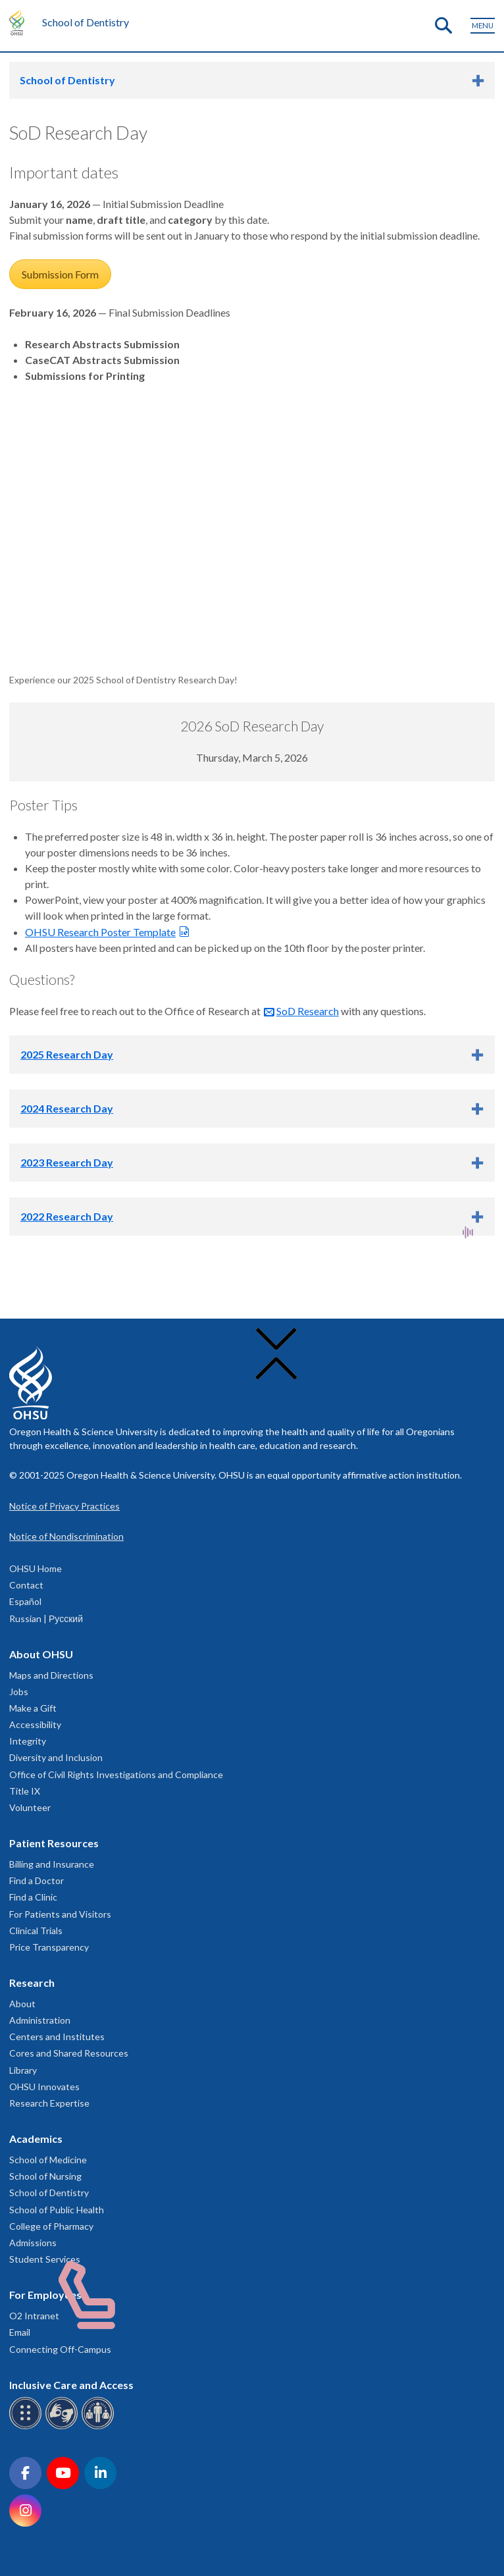 This screenshot has height=2576, width=504. I want to click on collapse or fold code sections, so click(276, 1353).